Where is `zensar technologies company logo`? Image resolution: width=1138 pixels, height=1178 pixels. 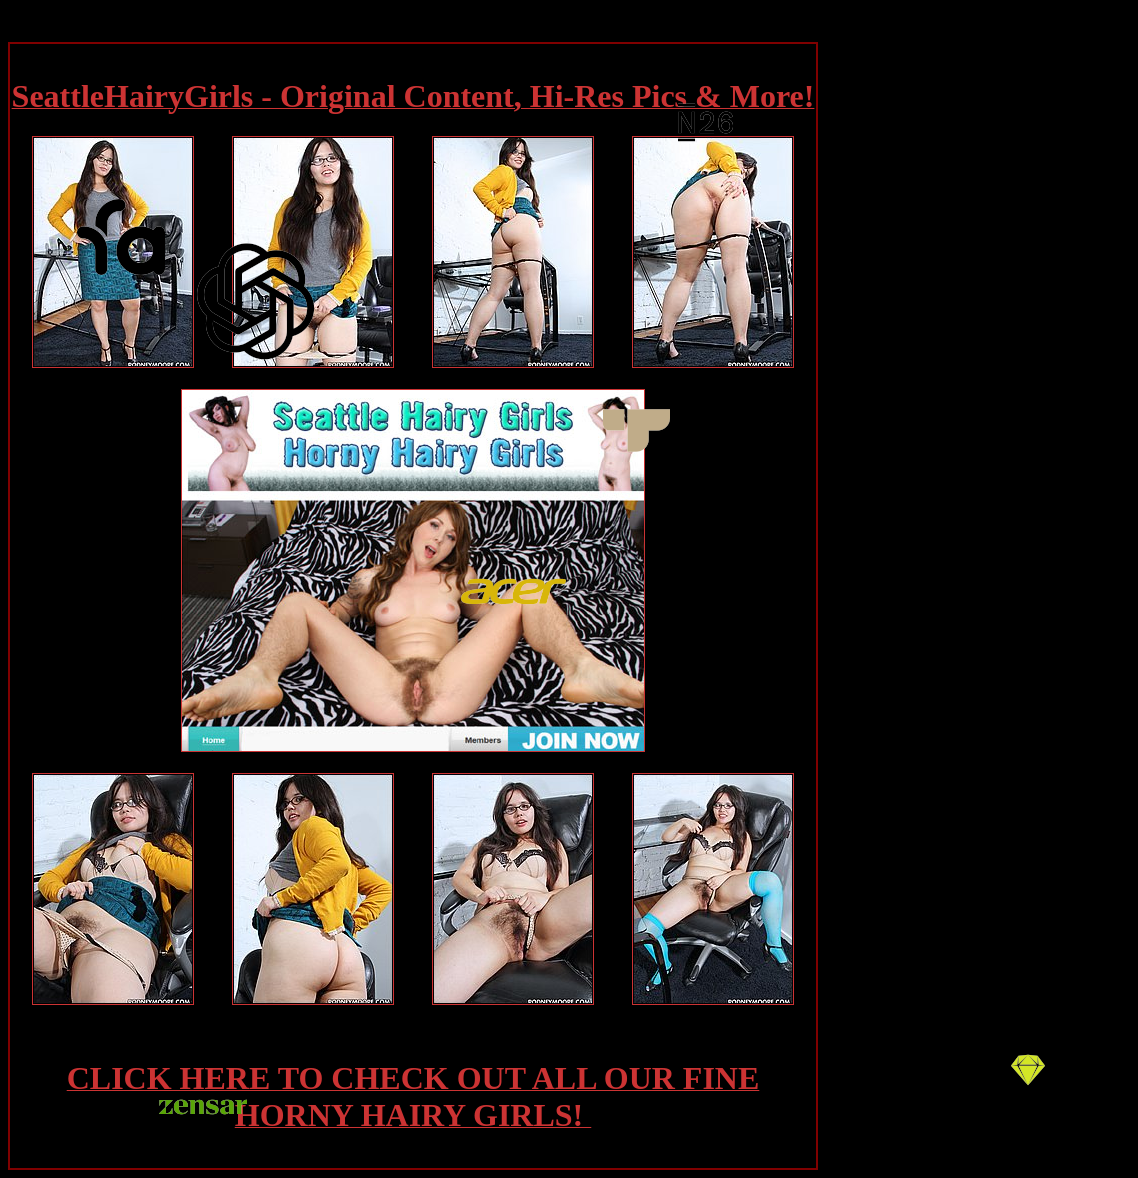
zensar technologies company logo is located at coordinates (203, 1107).